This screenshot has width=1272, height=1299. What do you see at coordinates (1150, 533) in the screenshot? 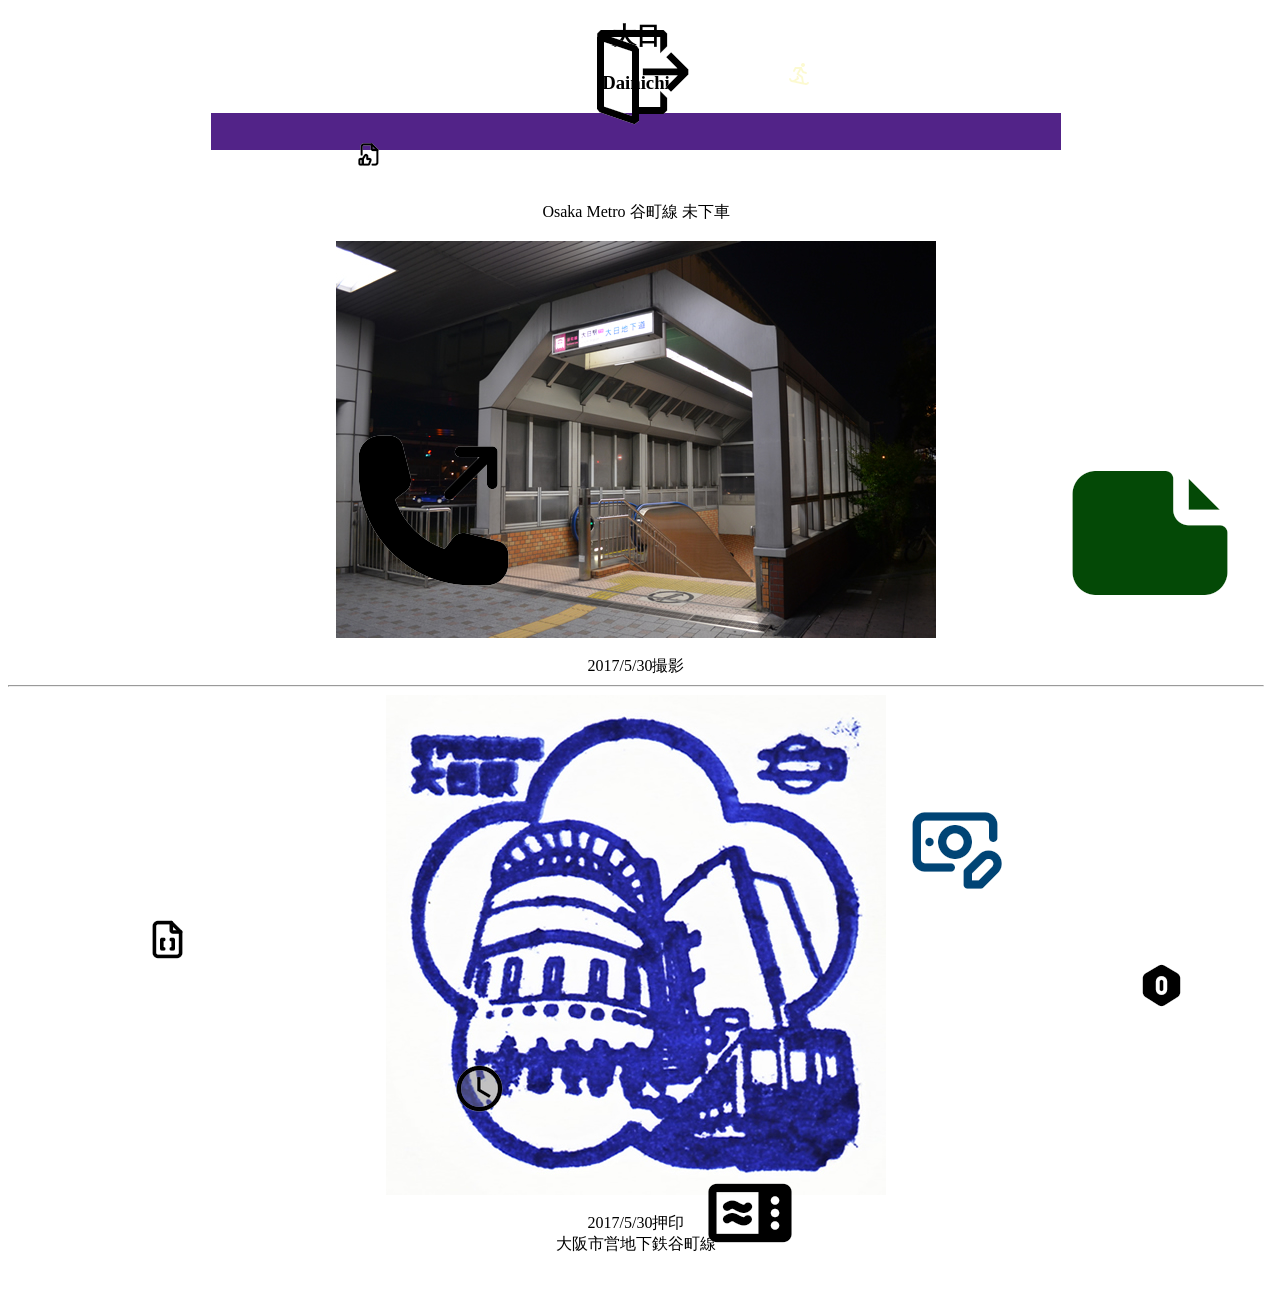
I see `view document in landscape orientation` at bounding box center [1150, 533].